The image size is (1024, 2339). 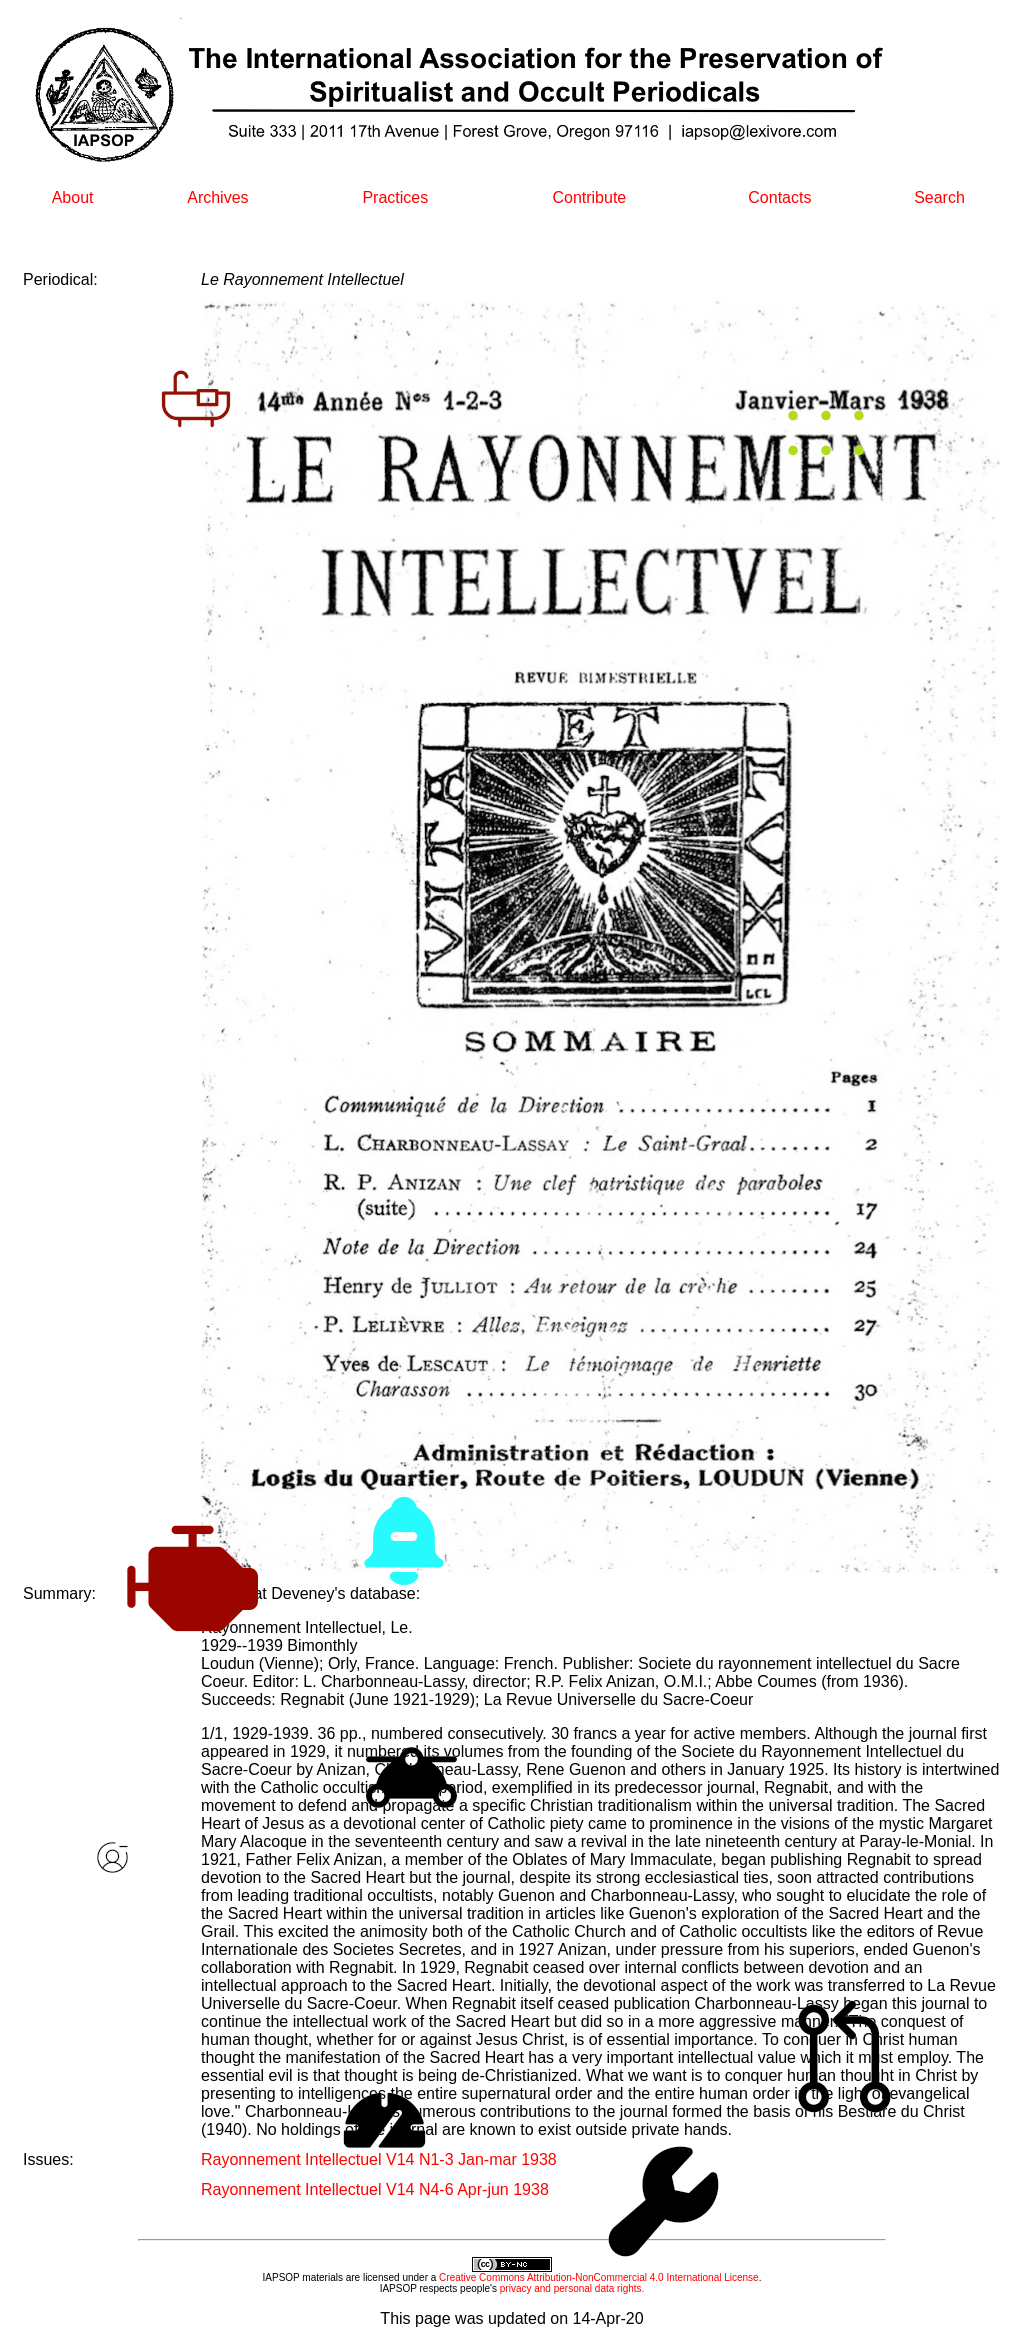 What do you see at coordinates (663, 2201) in the screenshot?
I see `access settings or preferences` at bounding box center [663, 2201].